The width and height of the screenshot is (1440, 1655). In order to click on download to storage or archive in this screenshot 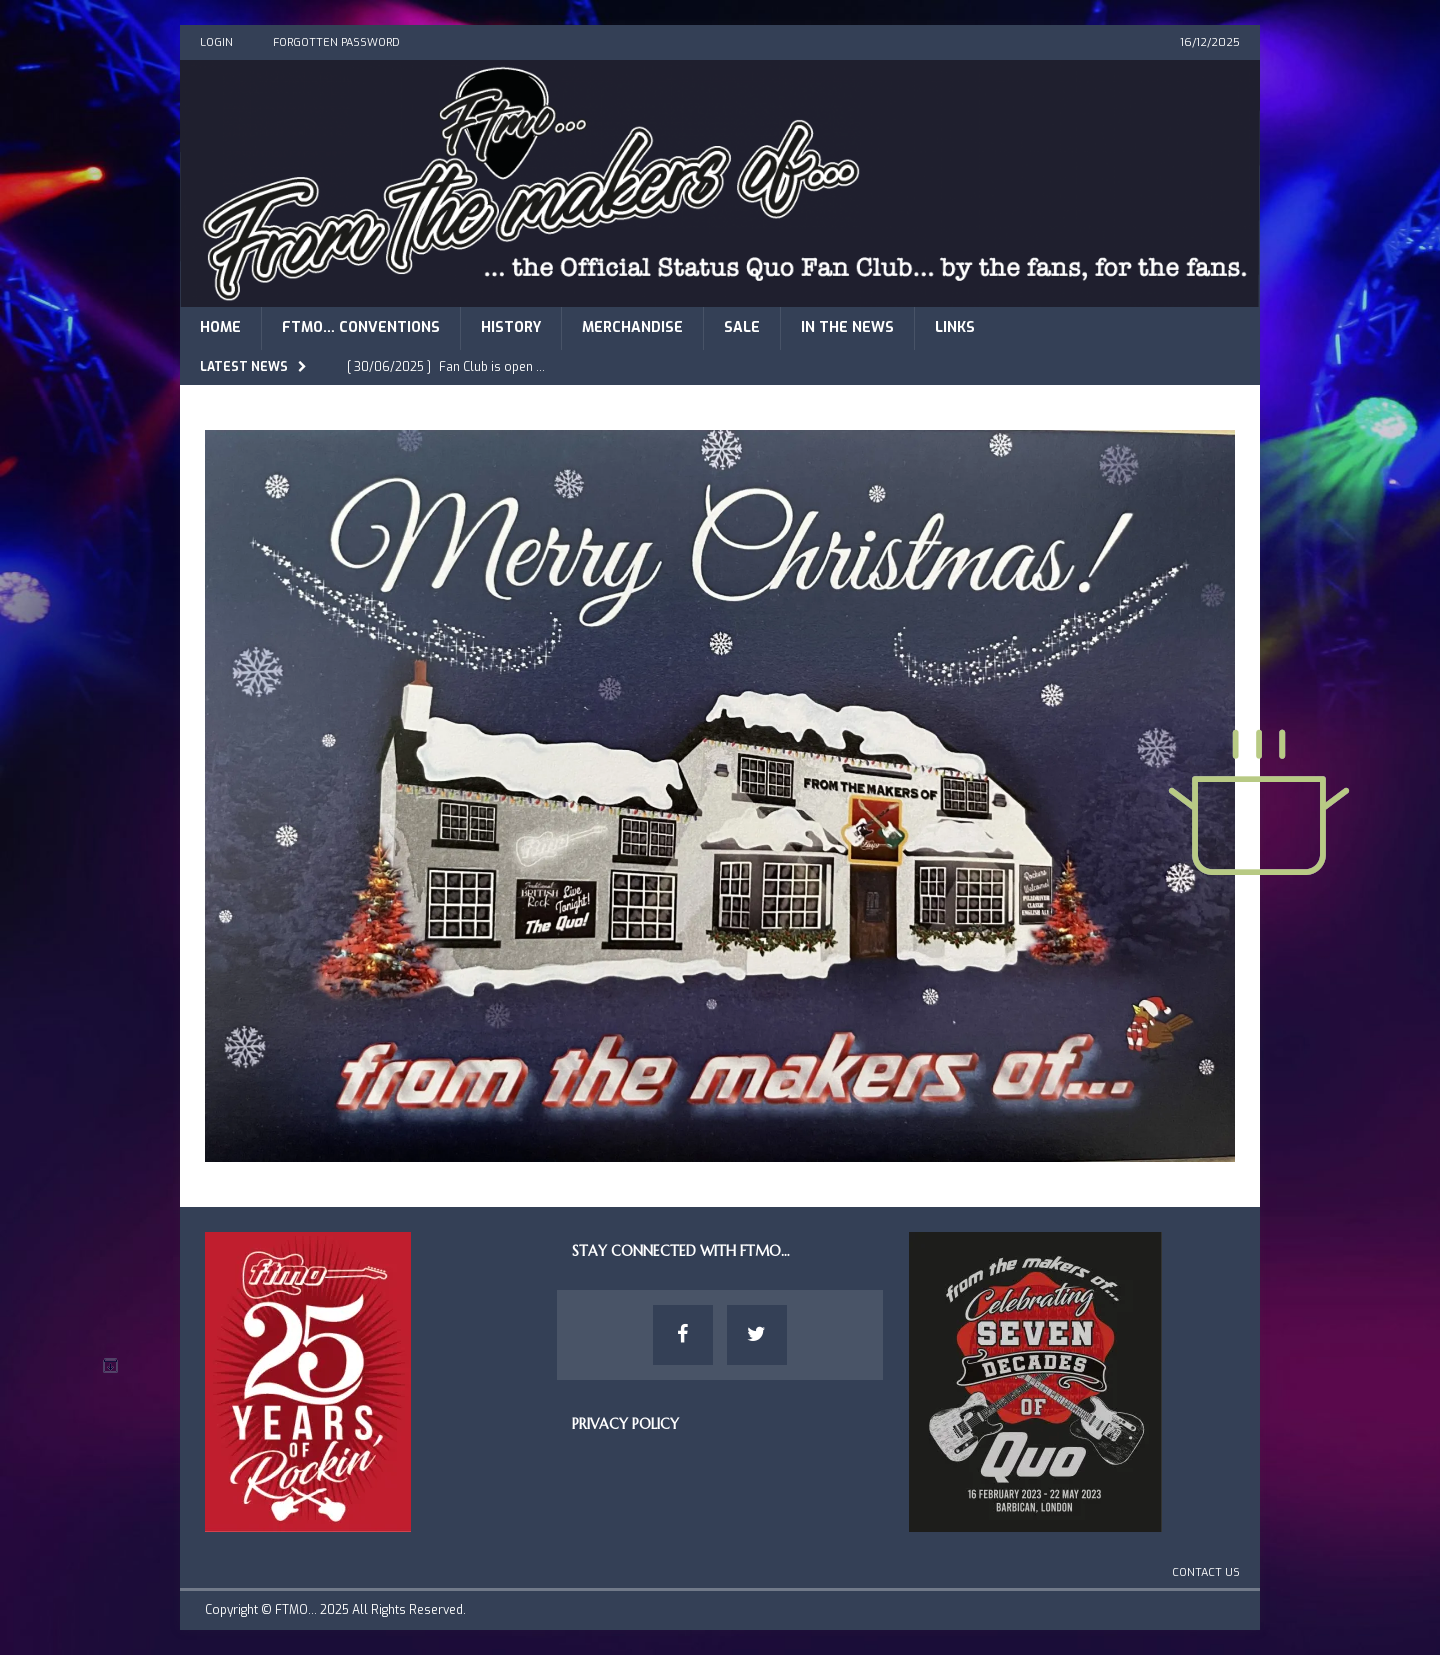, I will do `click(110, 1365)`.